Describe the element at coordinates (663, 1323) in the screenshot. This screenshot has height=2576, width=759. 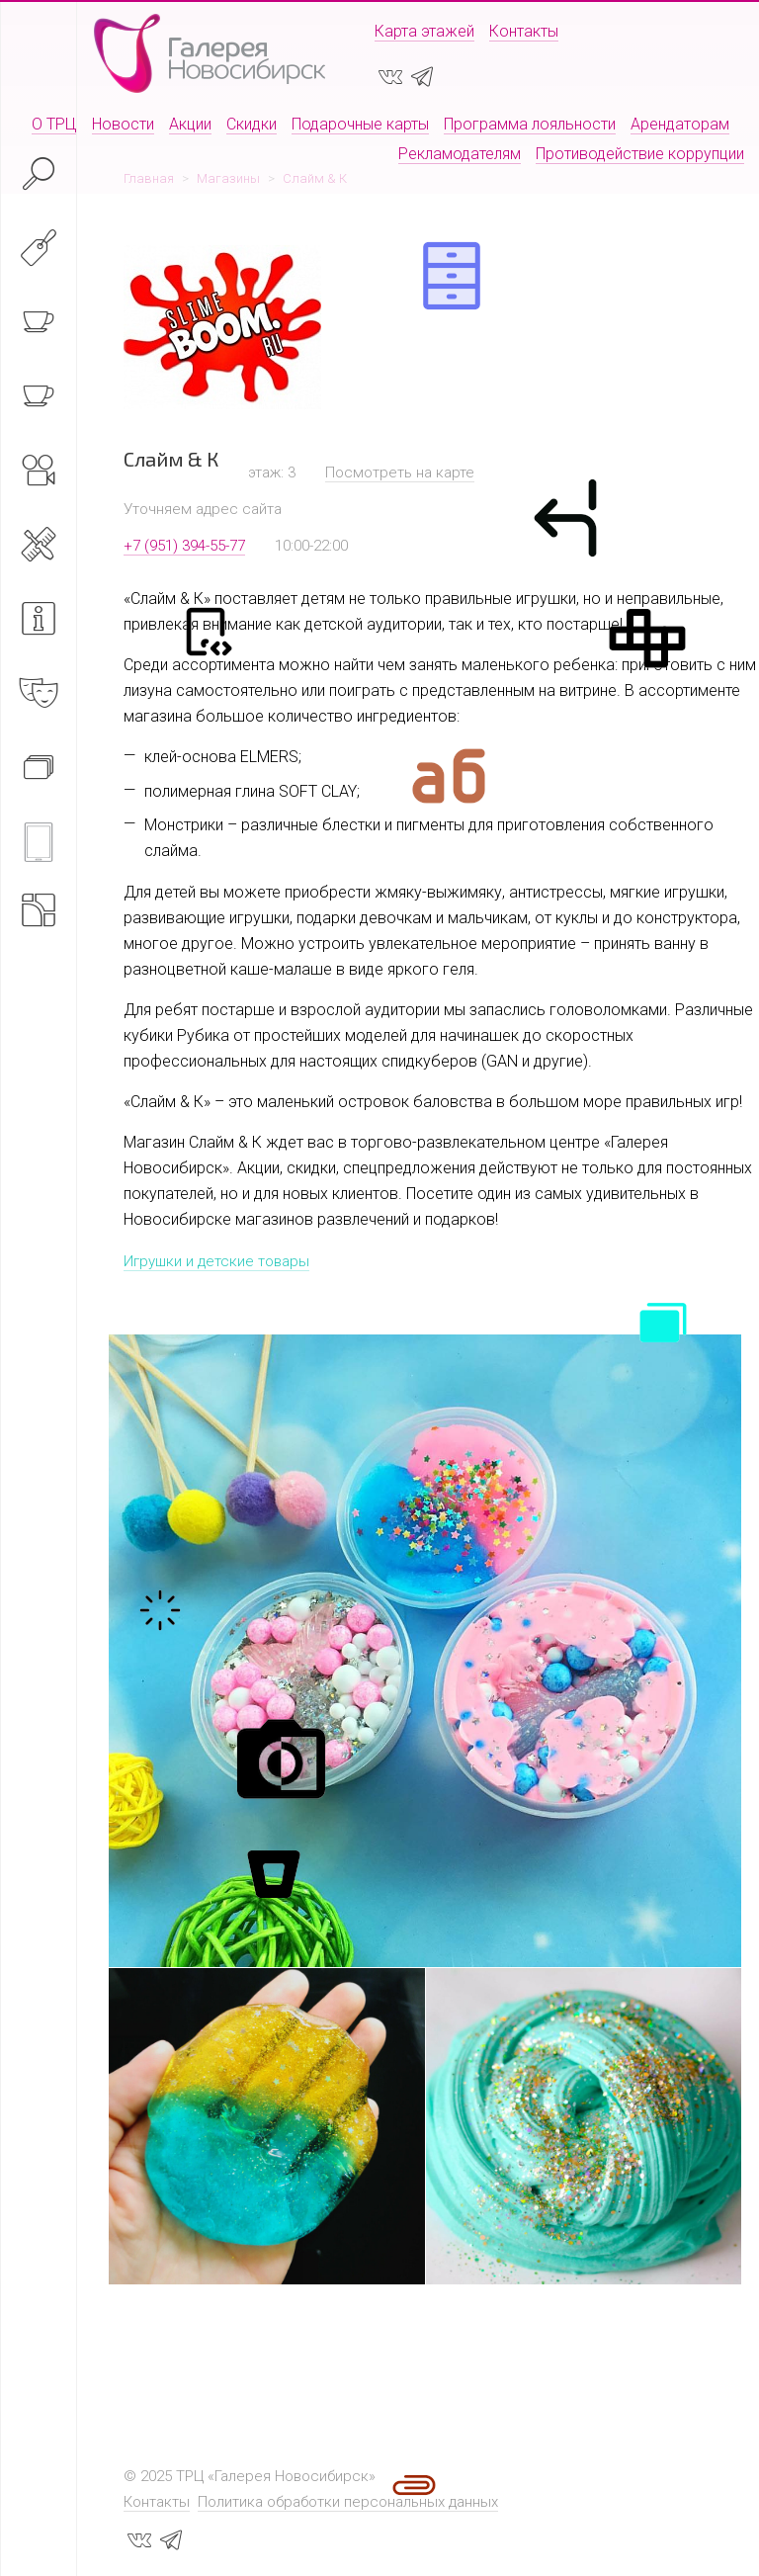
I see `view stacked cards or layers` at that location.